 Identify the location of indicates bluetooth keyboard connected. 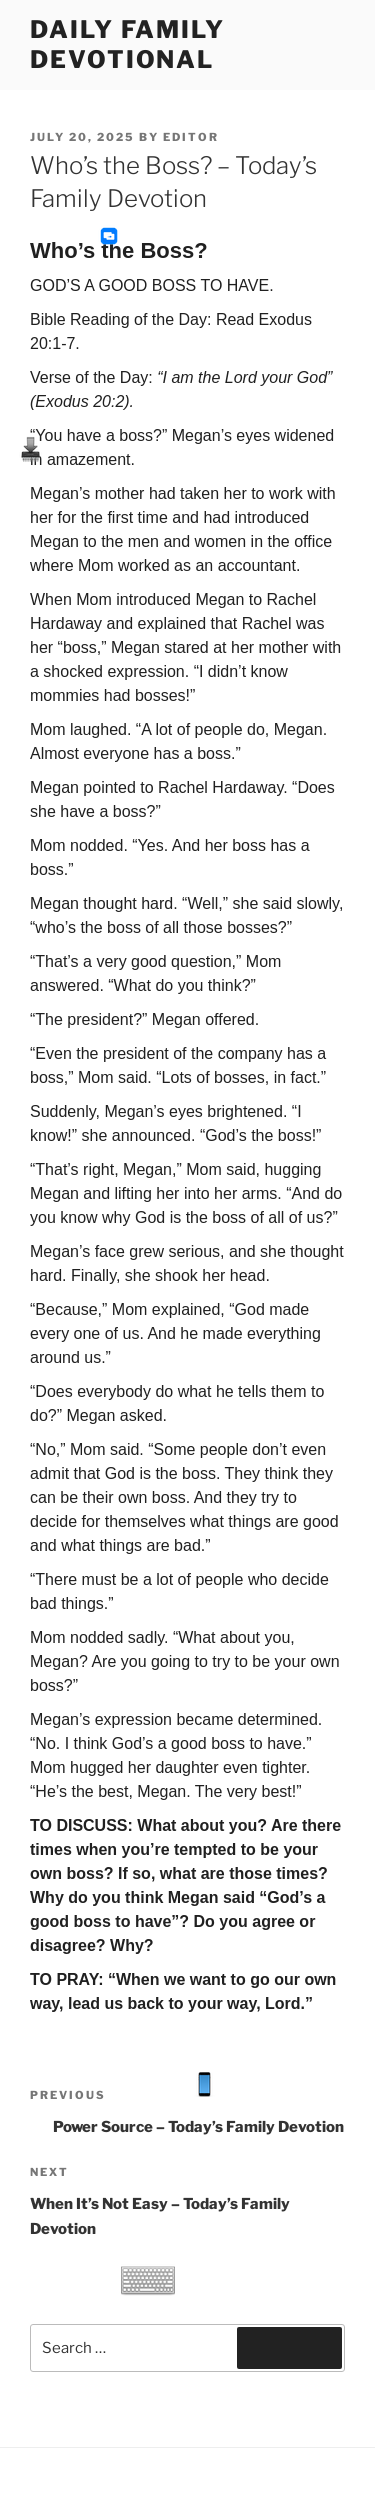
(148, 2280).